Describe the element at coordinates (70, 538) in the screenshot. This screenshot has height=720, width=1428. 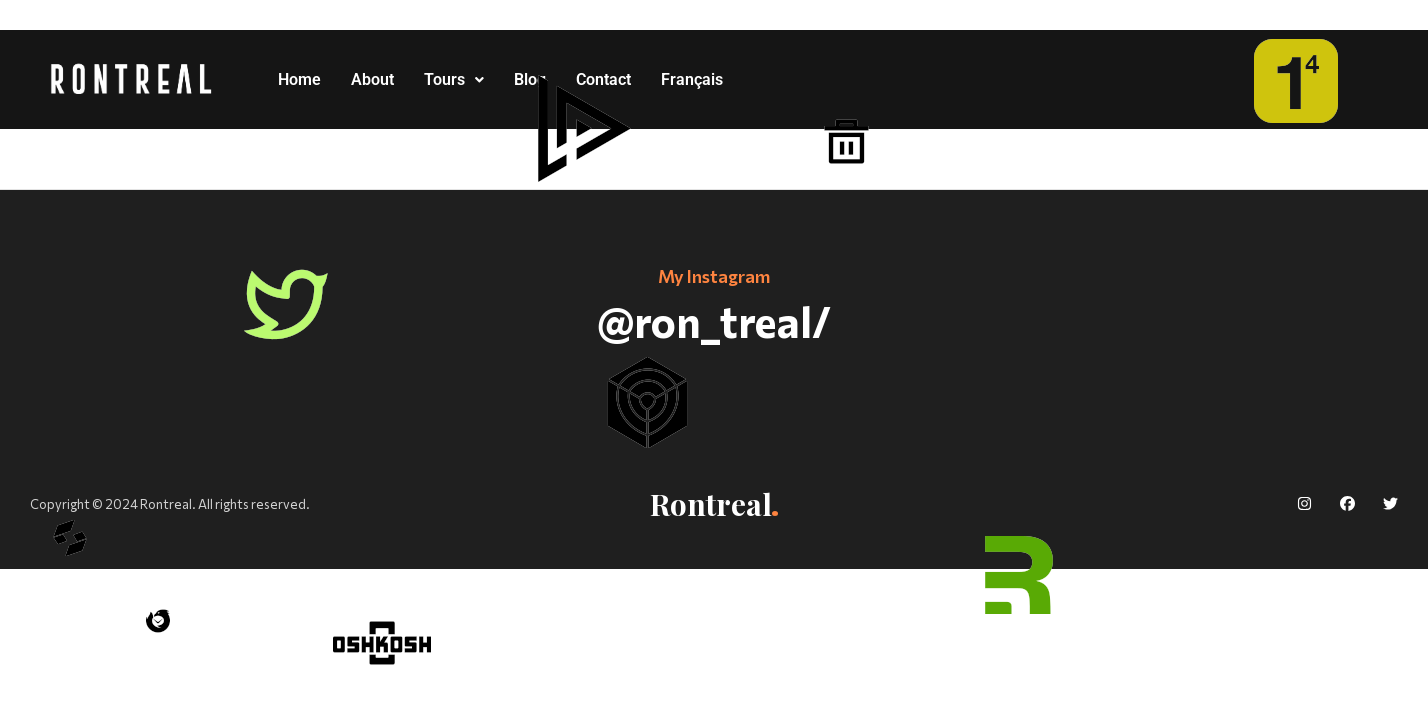
I see `ServBay application logo` at that location.